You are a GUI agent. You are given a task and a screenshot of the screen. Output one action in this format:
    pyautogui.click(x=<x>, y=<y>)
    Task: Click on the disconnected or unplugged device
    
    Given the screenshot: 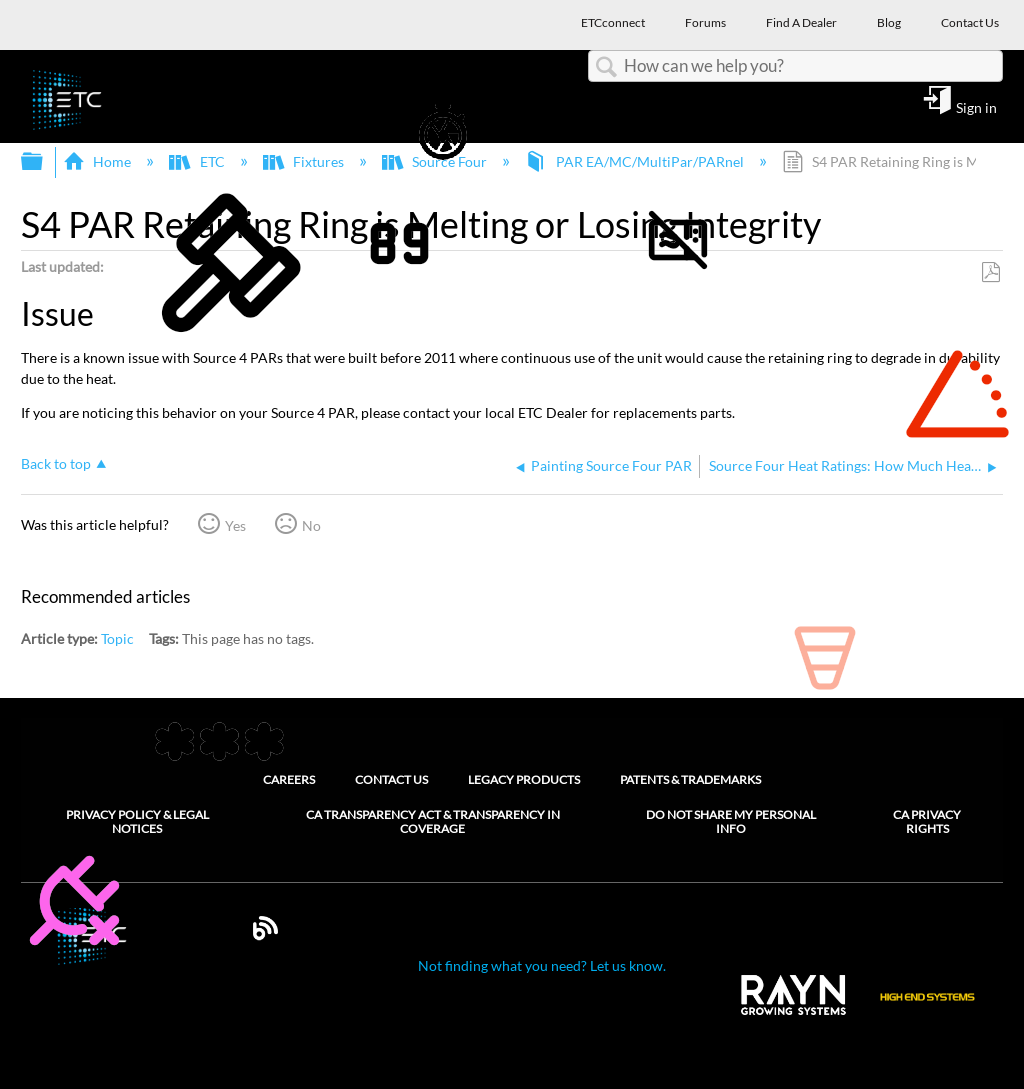 What is the action you would take?
    pyautogui.click(x=74, y=900)
    